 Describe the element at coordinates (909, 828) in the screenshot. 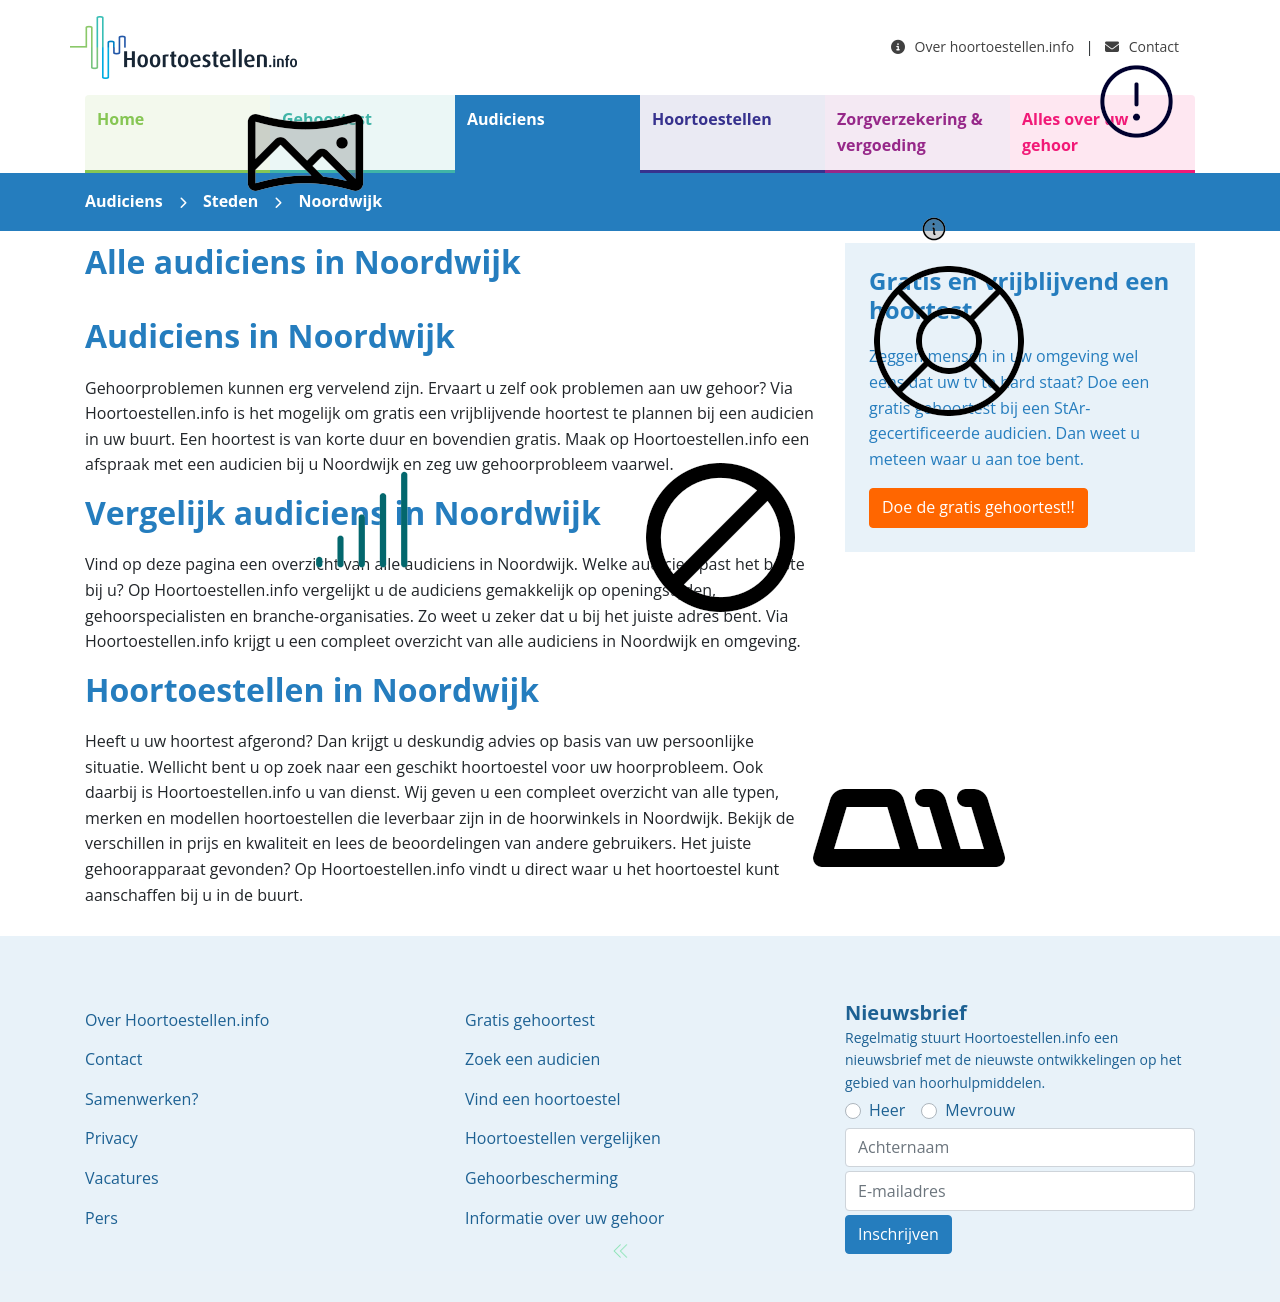

I see `switch between open browser tabs` at that location.